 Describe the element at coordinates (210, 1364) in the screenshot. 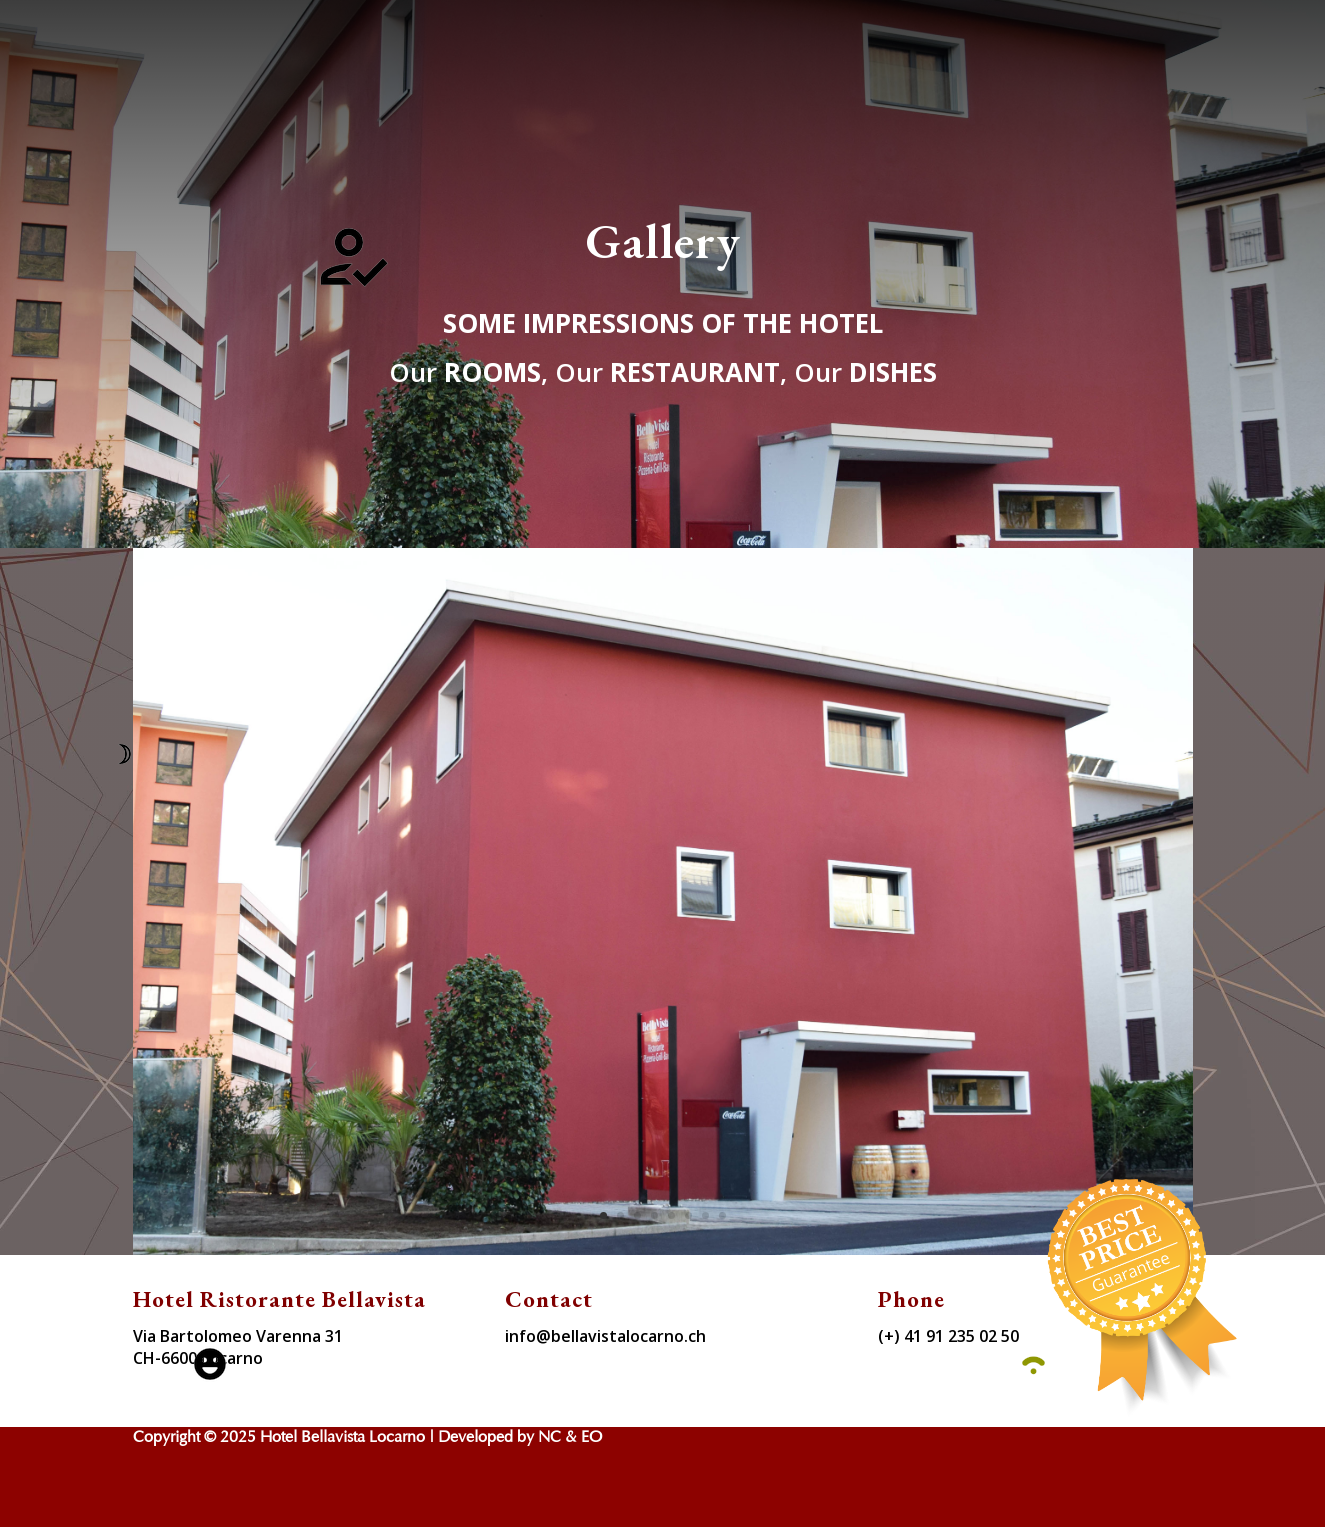

I see `add an emoji or emoticon to your message` at that location.